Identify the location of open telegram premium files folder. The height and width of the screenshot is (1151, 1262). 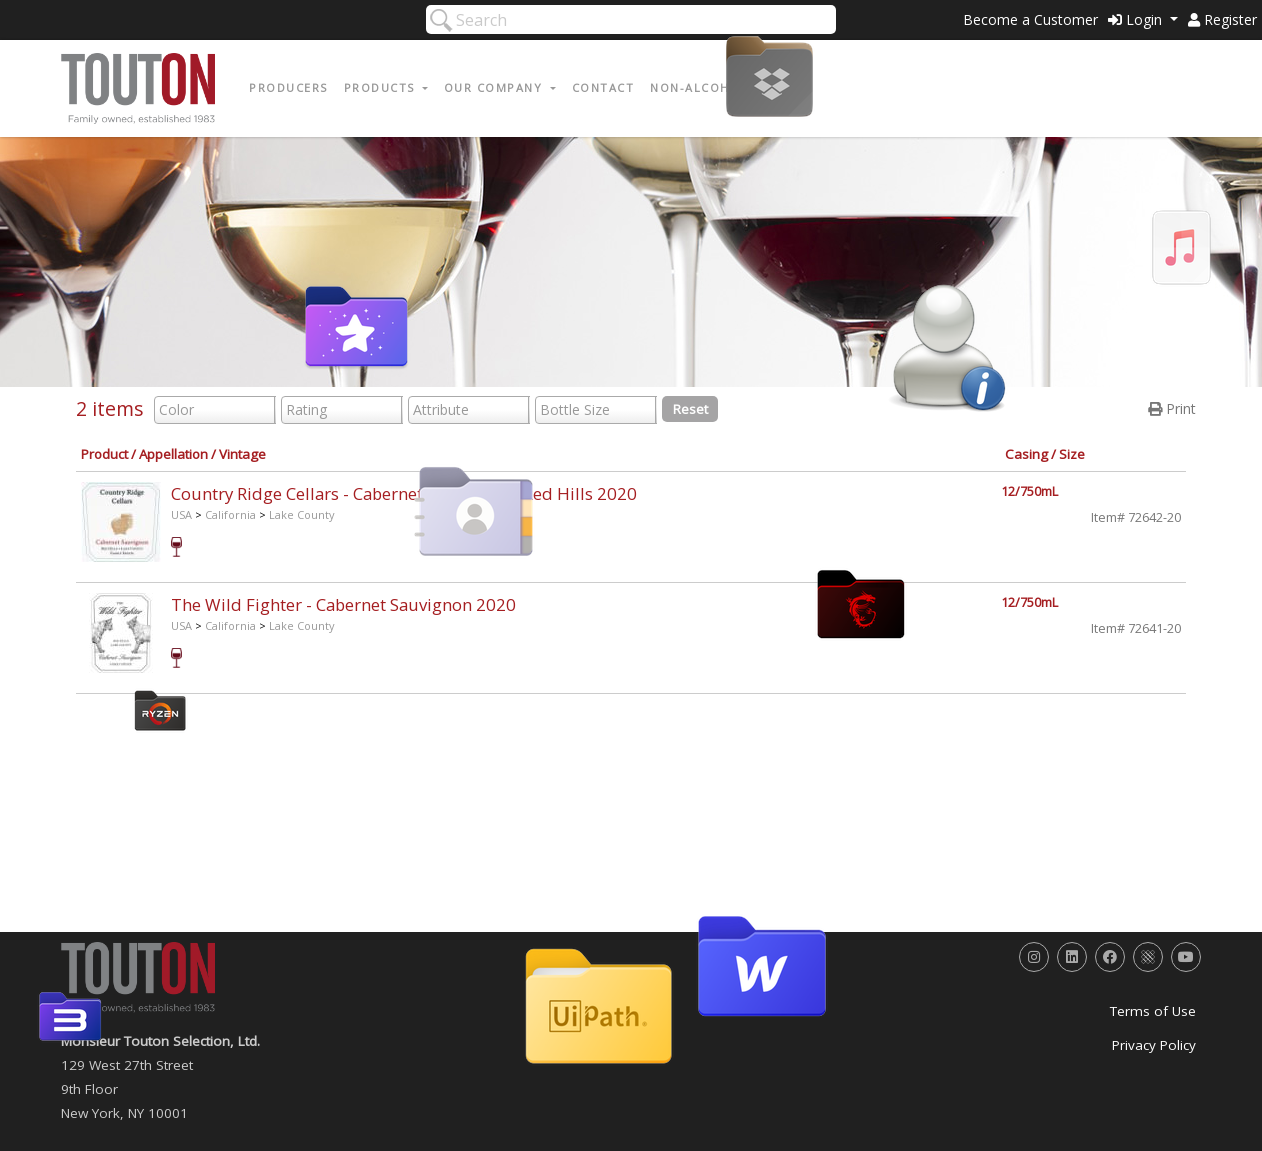
(356, 329).